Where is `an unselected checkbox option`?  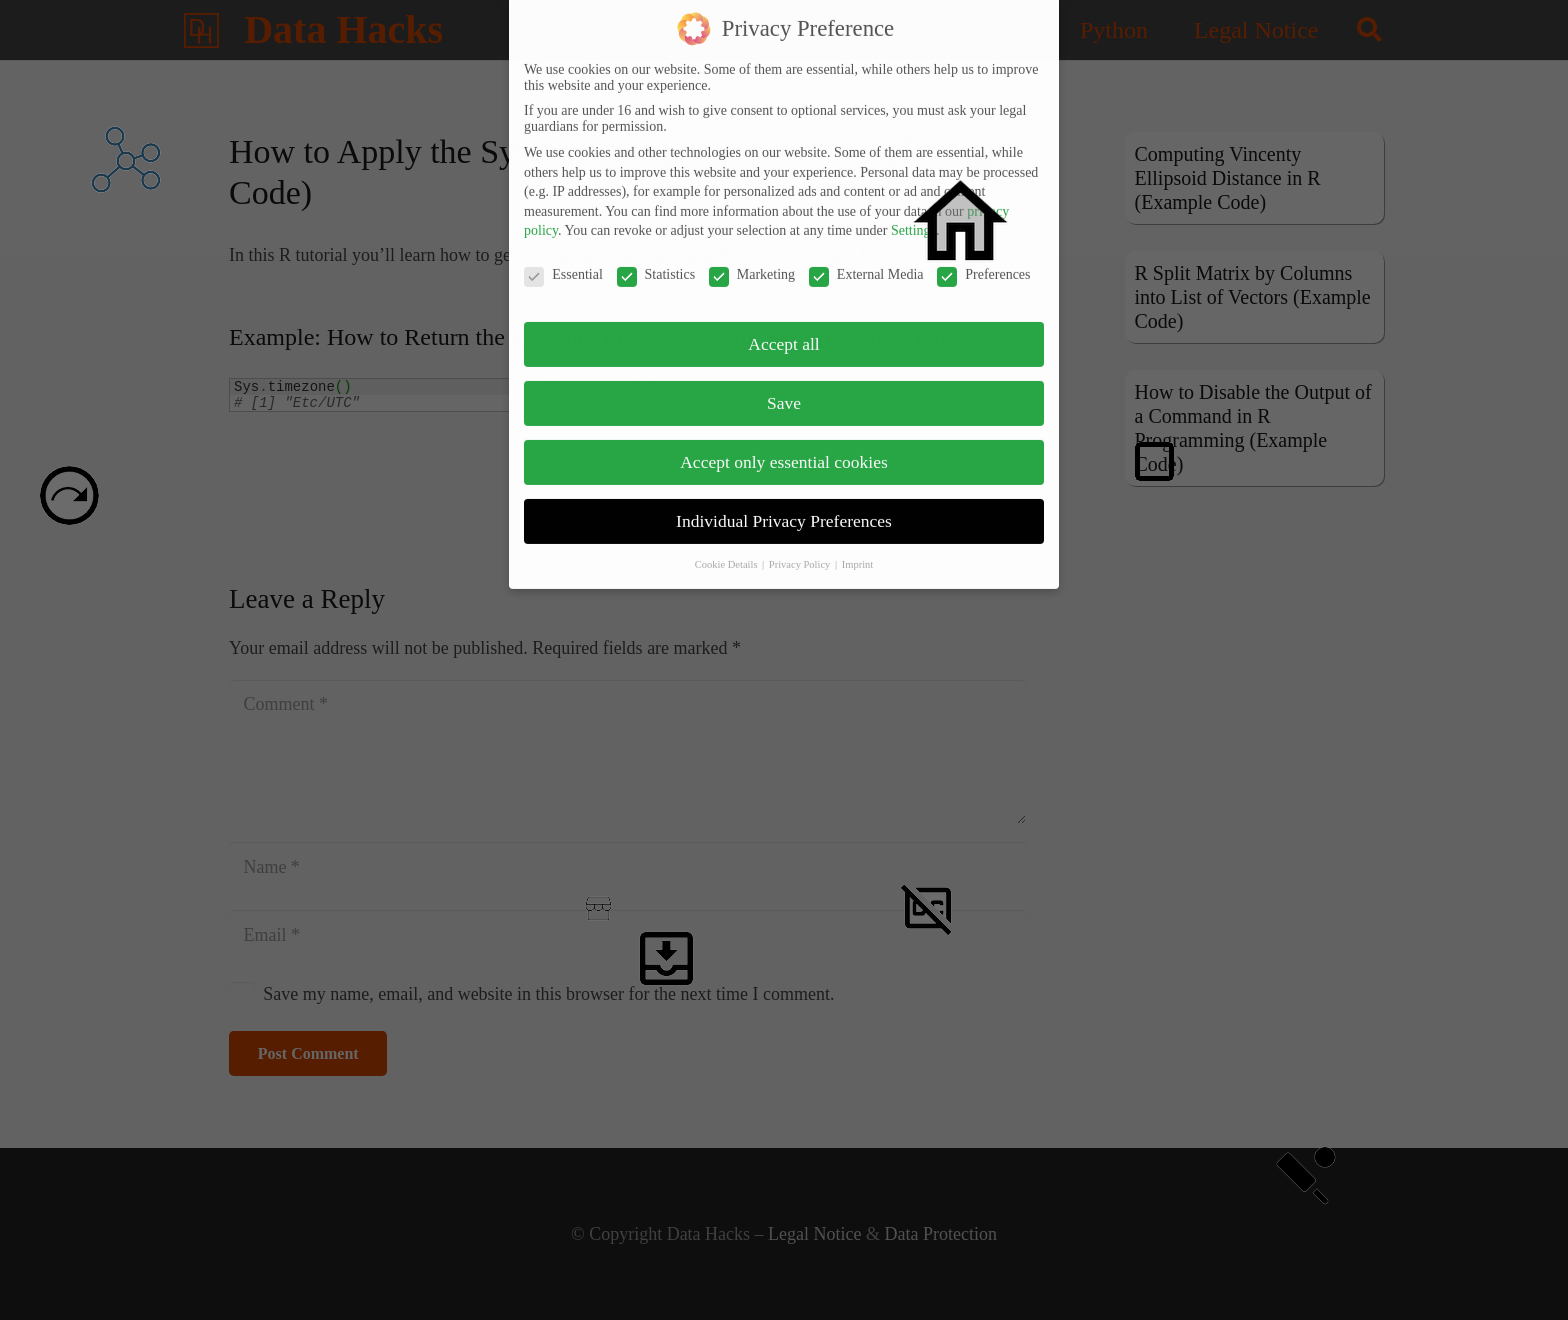
an unselected checkbox option is located at coordinates (1154, 461).